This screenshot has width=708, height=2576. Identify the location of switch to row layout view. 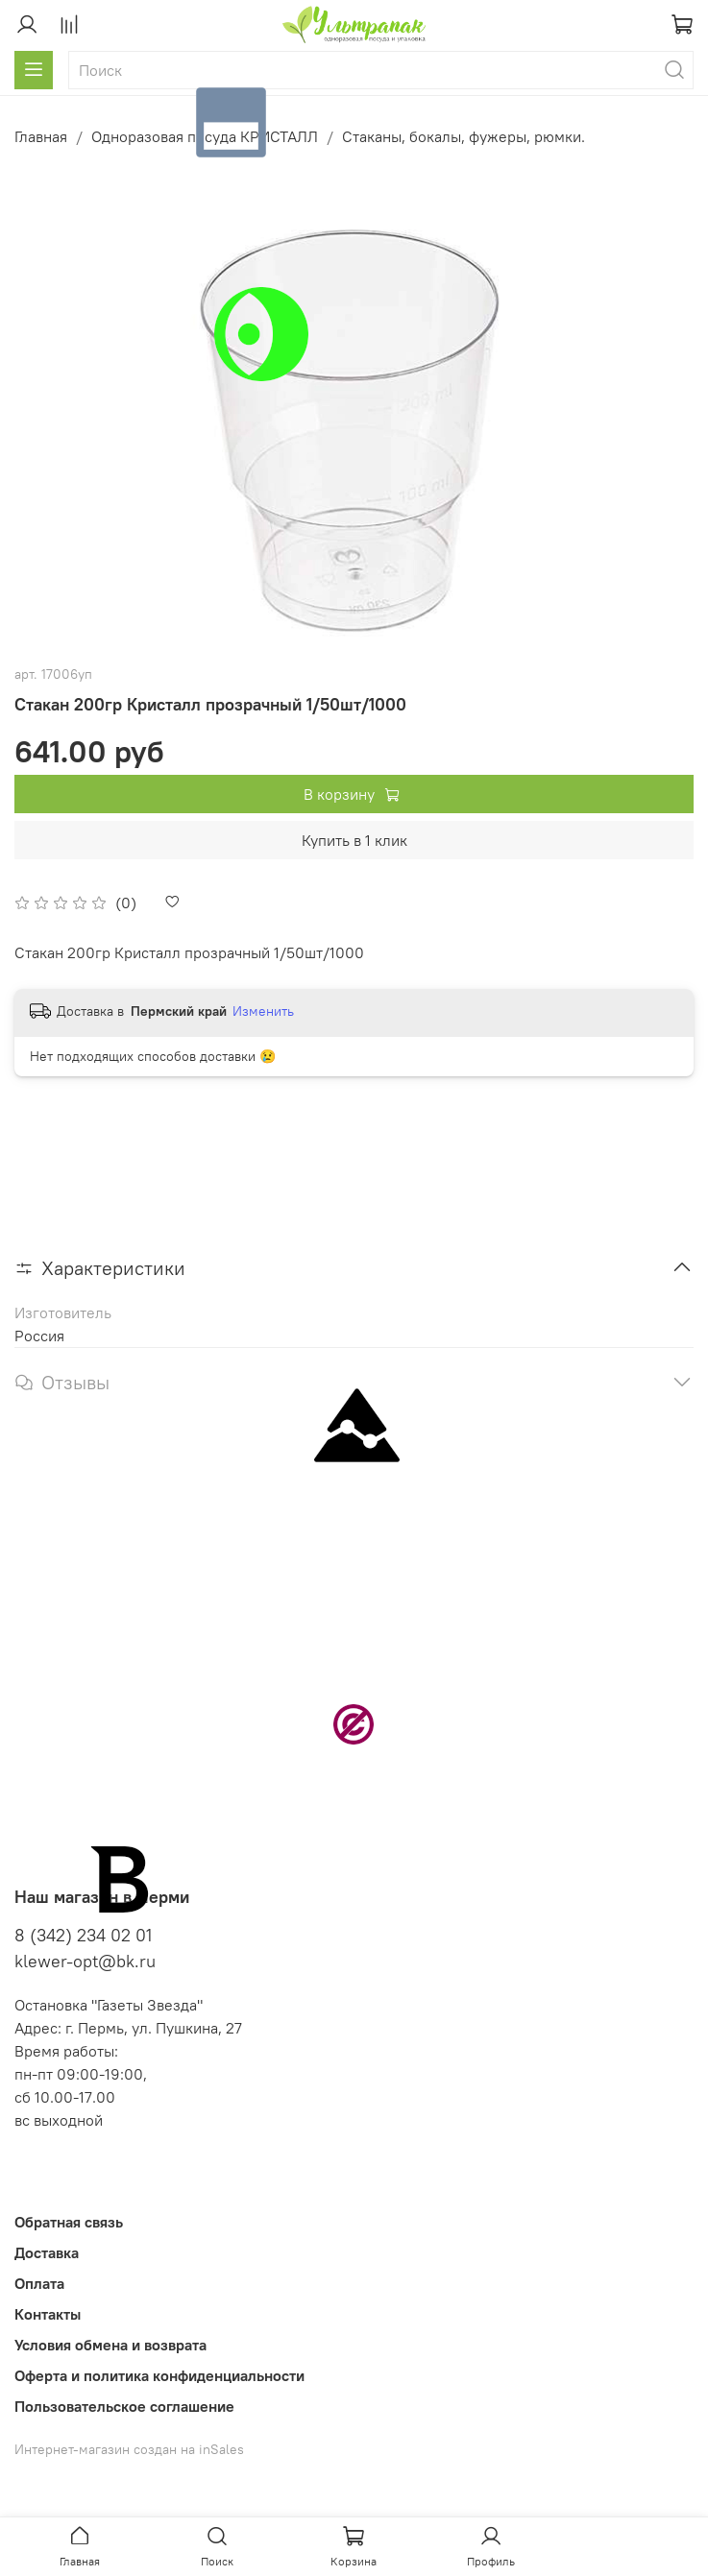
(231, 122).